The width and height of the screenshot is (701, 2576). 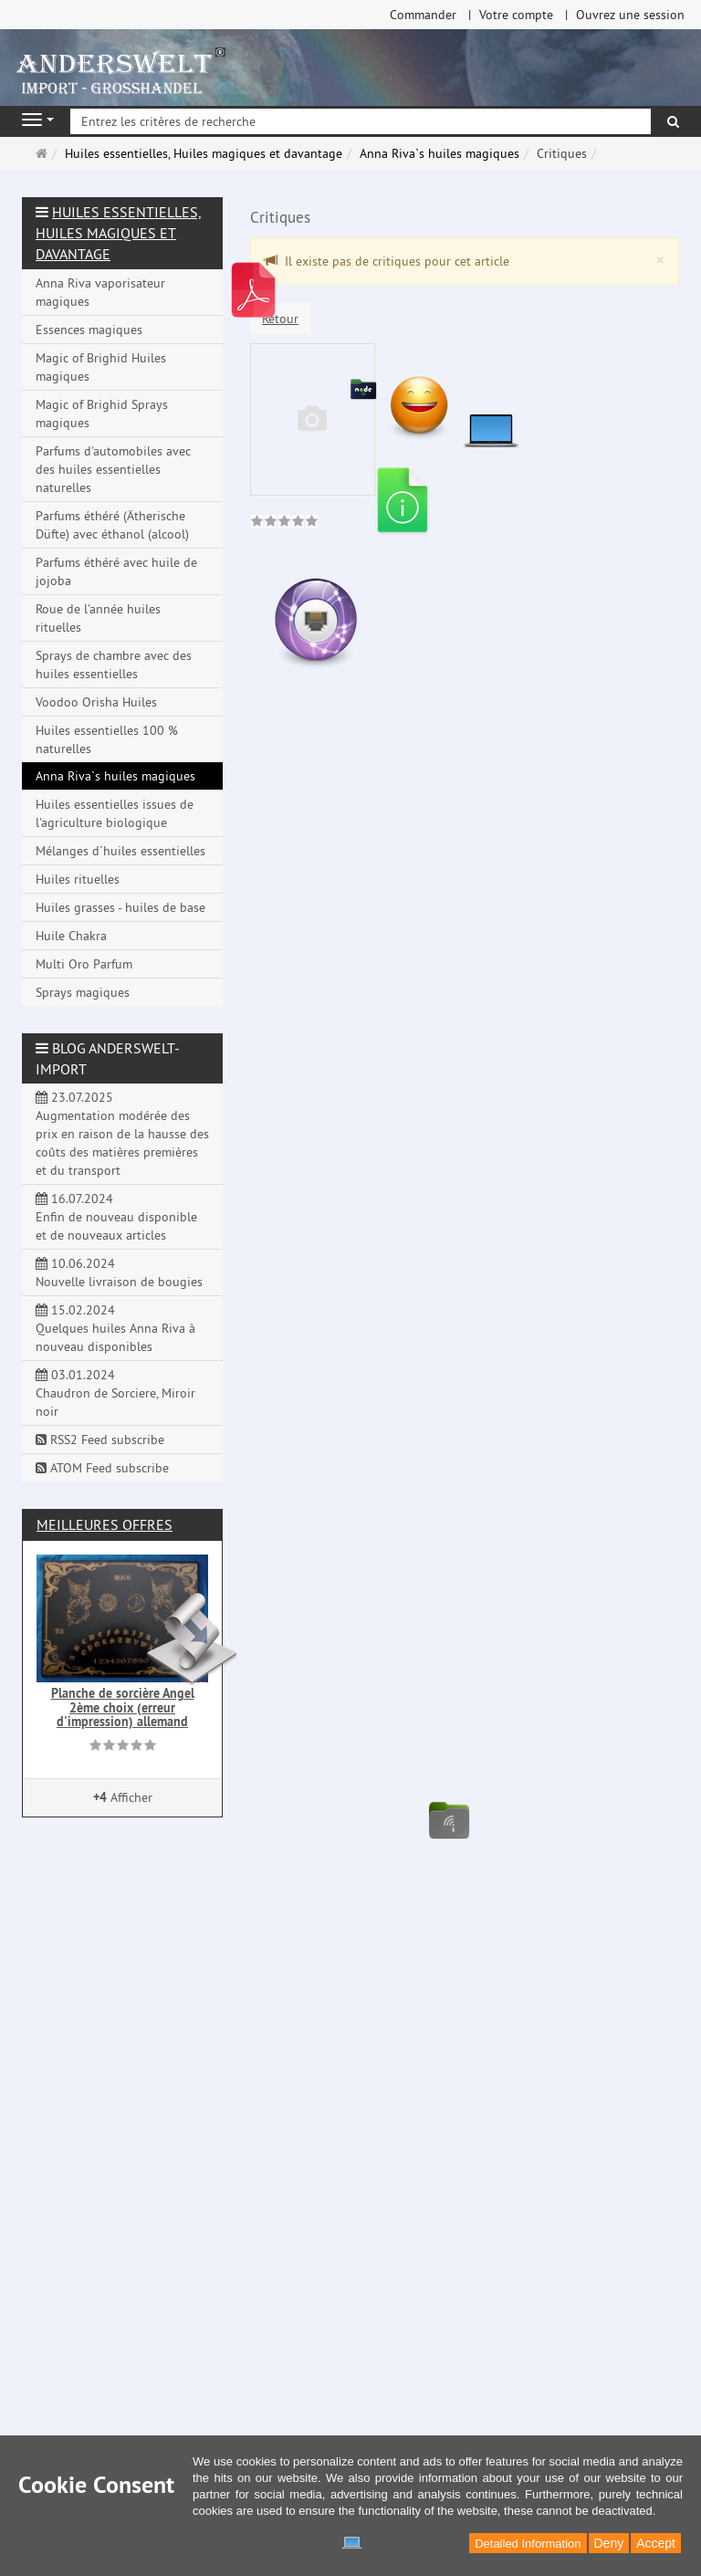 What do you see at coordinates (351, 2541) in the screenshot?
I see `indicates this macbook air in system settings` at bounding box center [351, 2541].